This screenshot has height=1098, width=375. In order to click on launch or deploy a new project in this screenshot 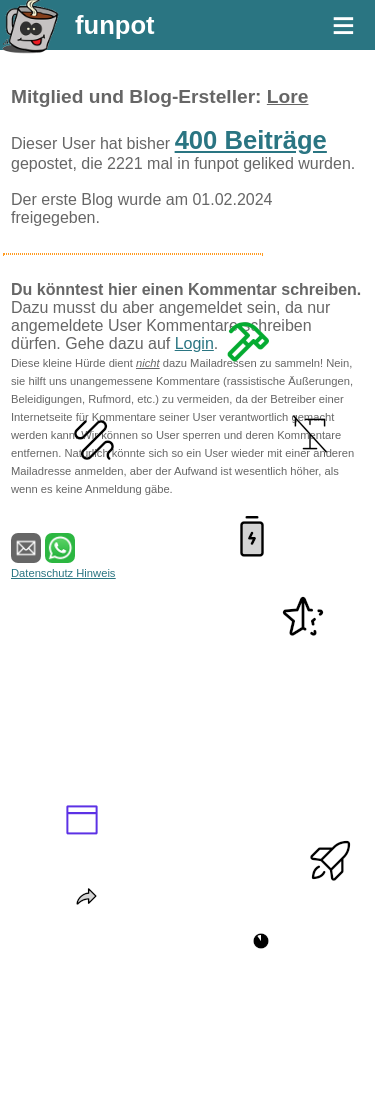, I will do `click(331, 860)`.